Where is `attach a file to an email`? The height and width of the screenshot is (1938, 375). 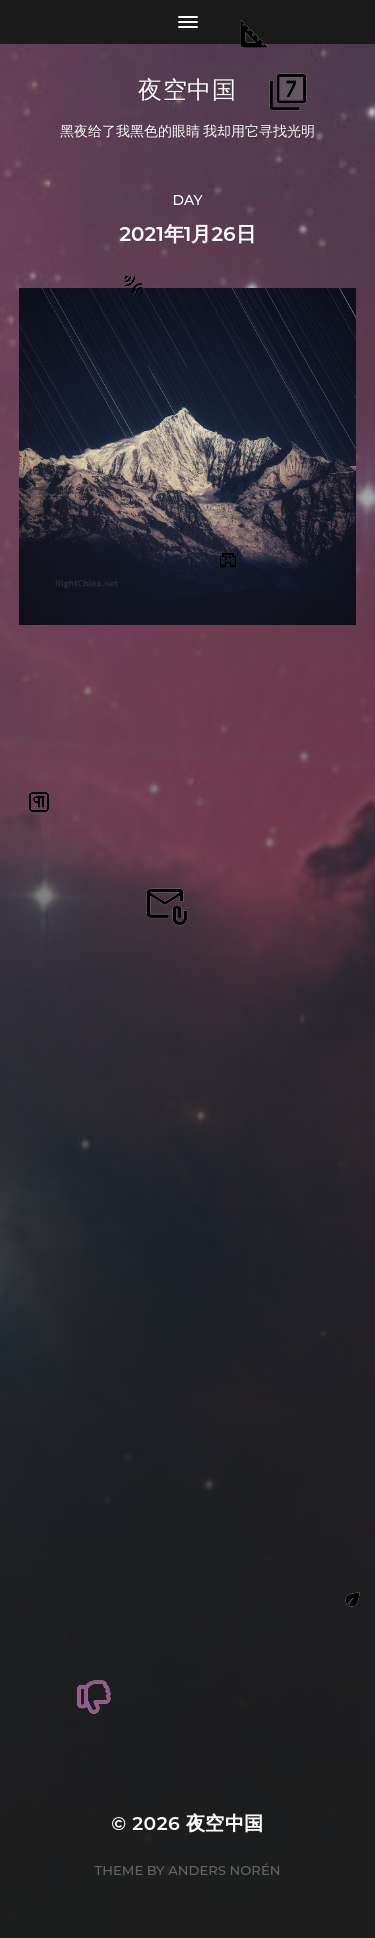
attach a file to an email is located at coordinates (167, 907).